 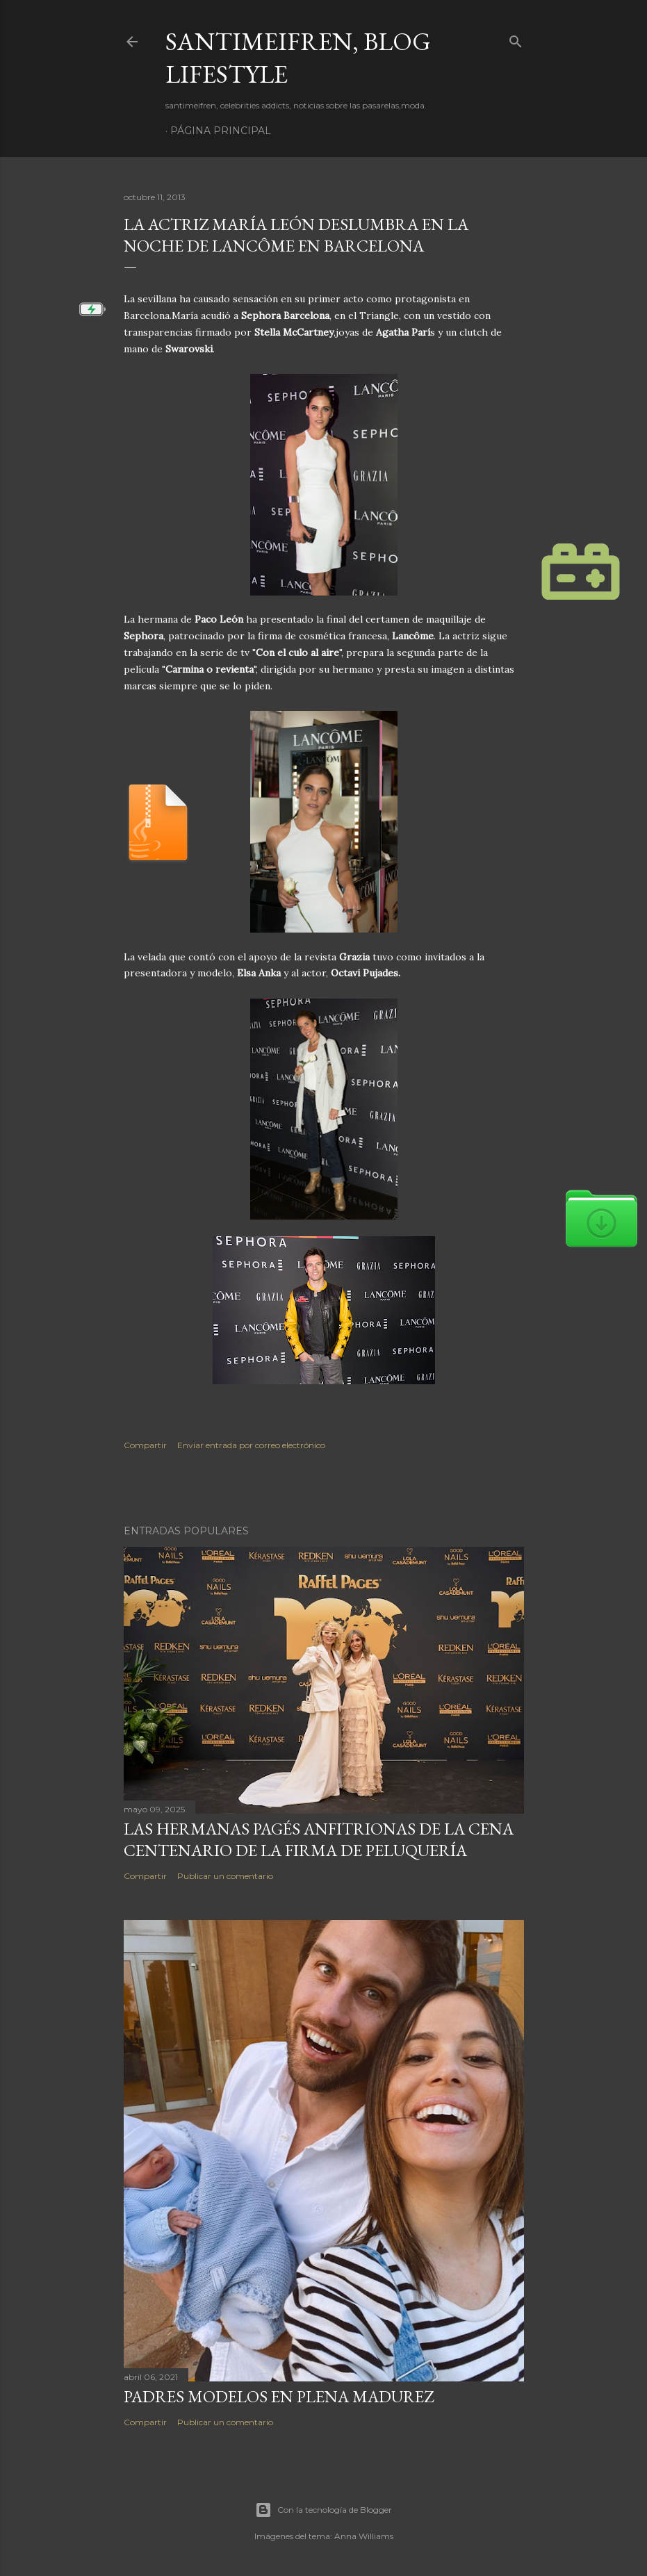 I want to click on open downloads folder, so click(x=601, y=1218).